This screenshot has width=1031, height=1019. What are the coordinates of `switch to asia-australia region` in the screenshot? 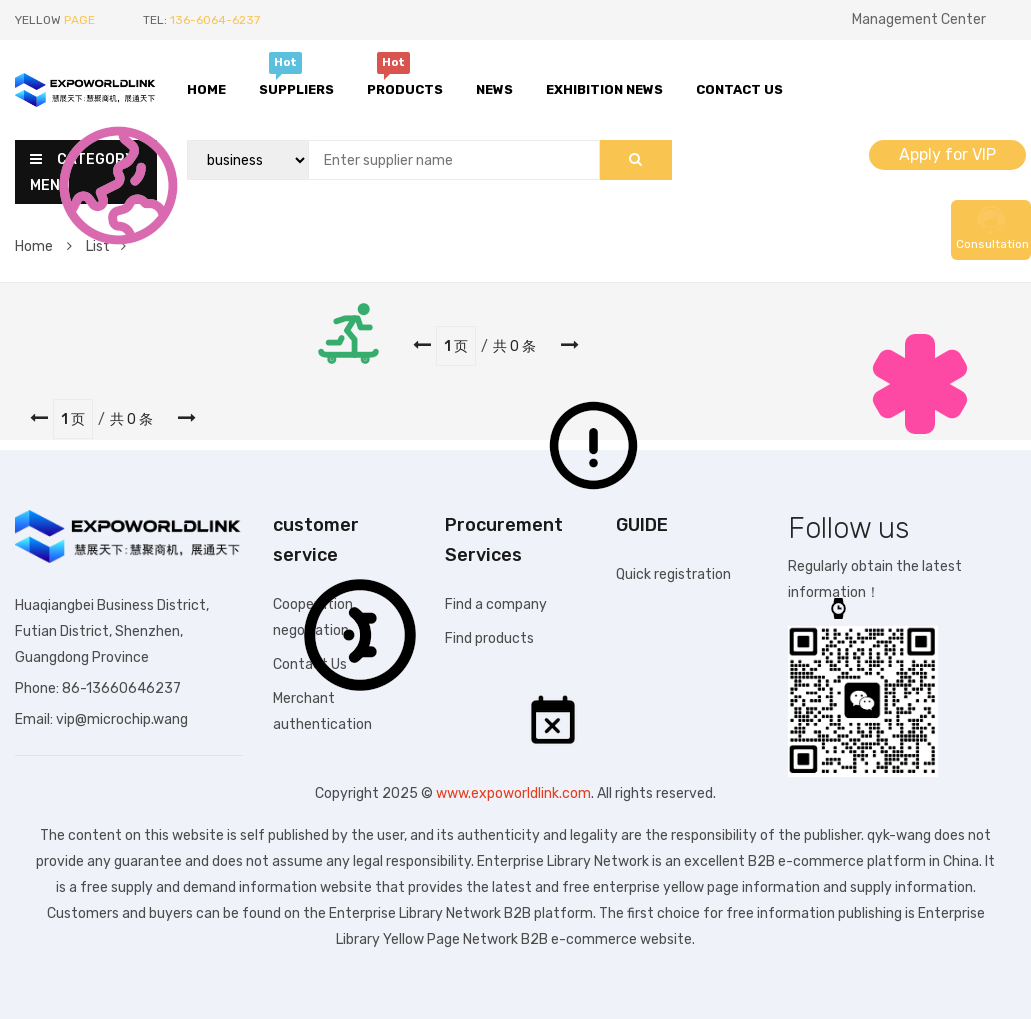 It's located at (118, 185).